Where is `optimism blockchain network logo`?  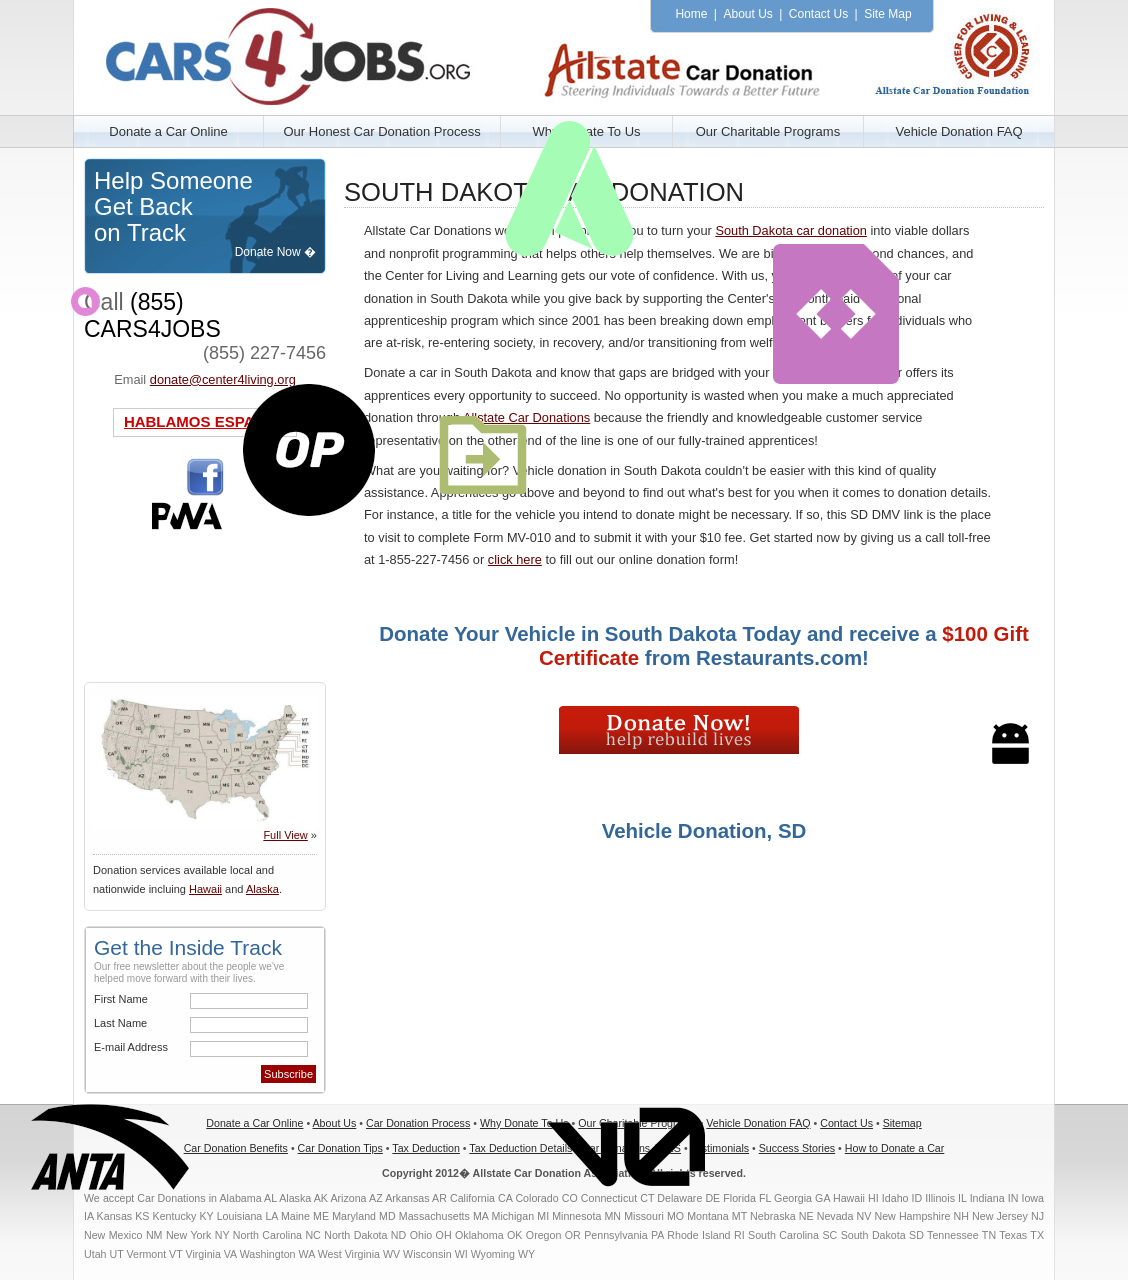
optimism blockchain network logo is located at coordinates (309, 450).